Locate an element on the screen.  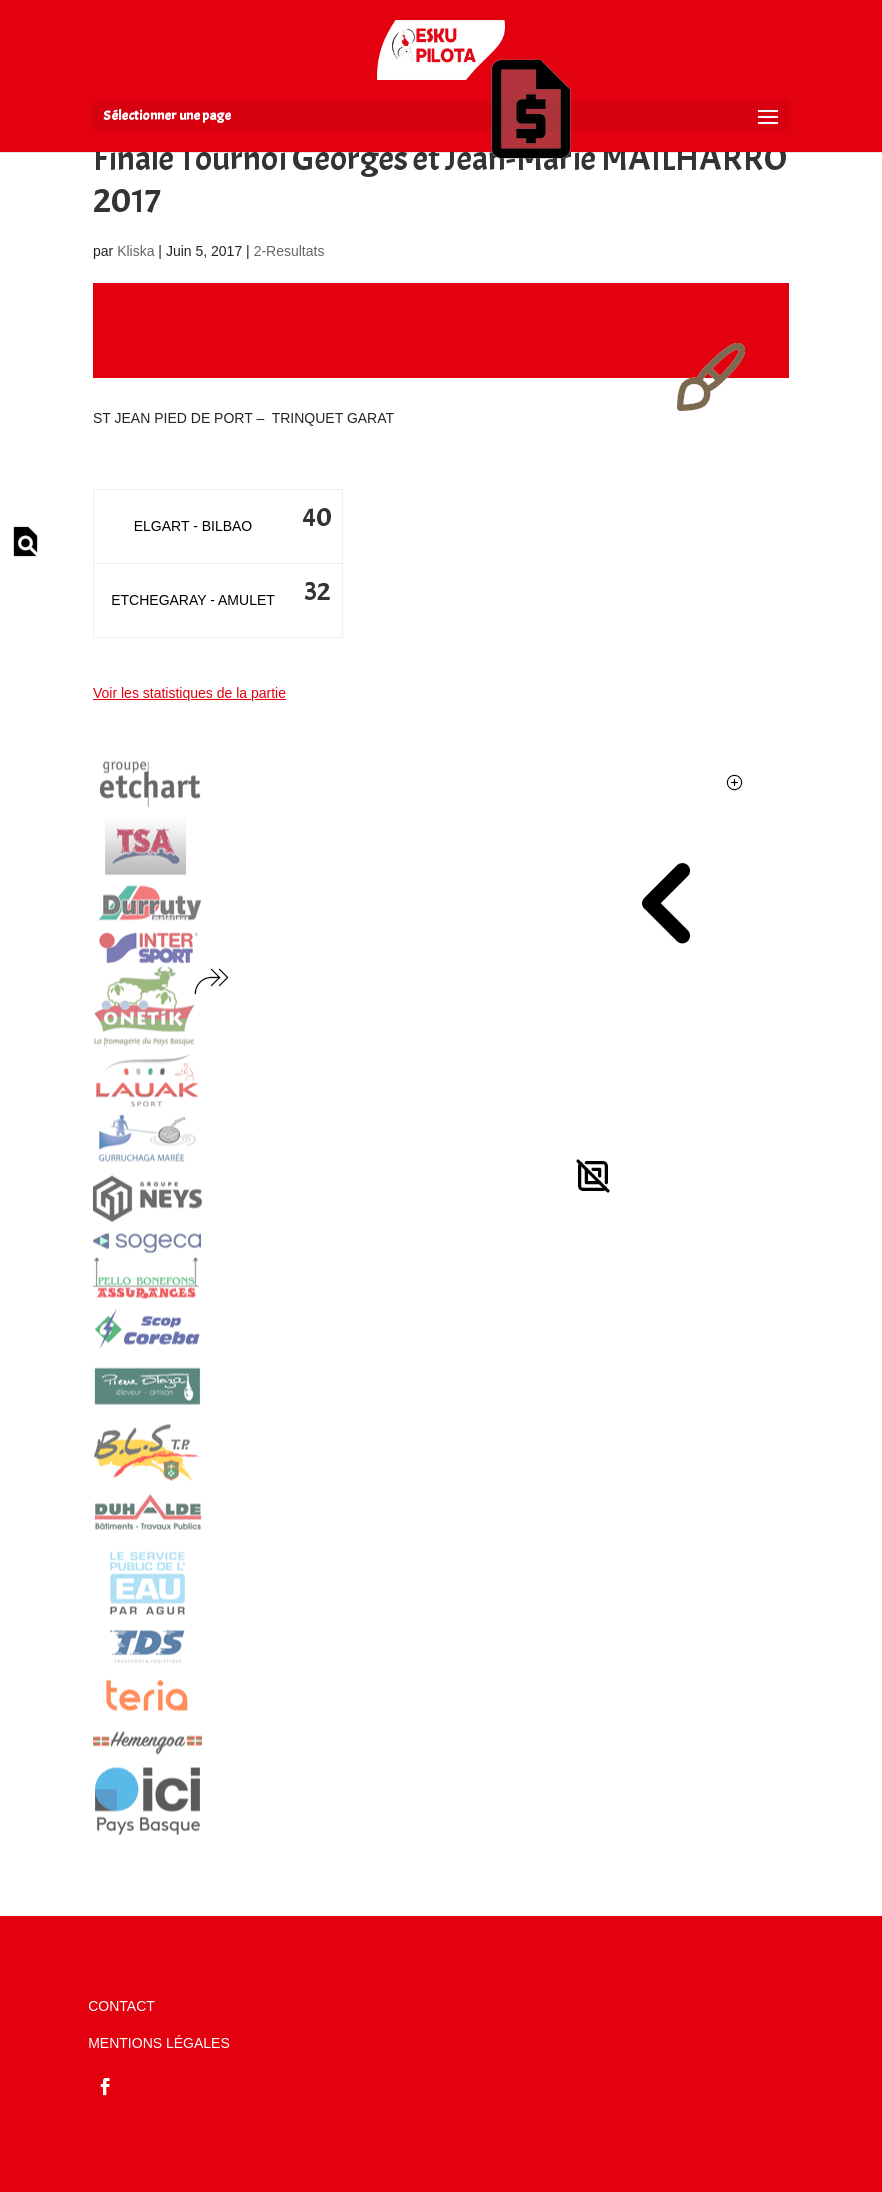
add a new item is located at coordinates (734, 782).